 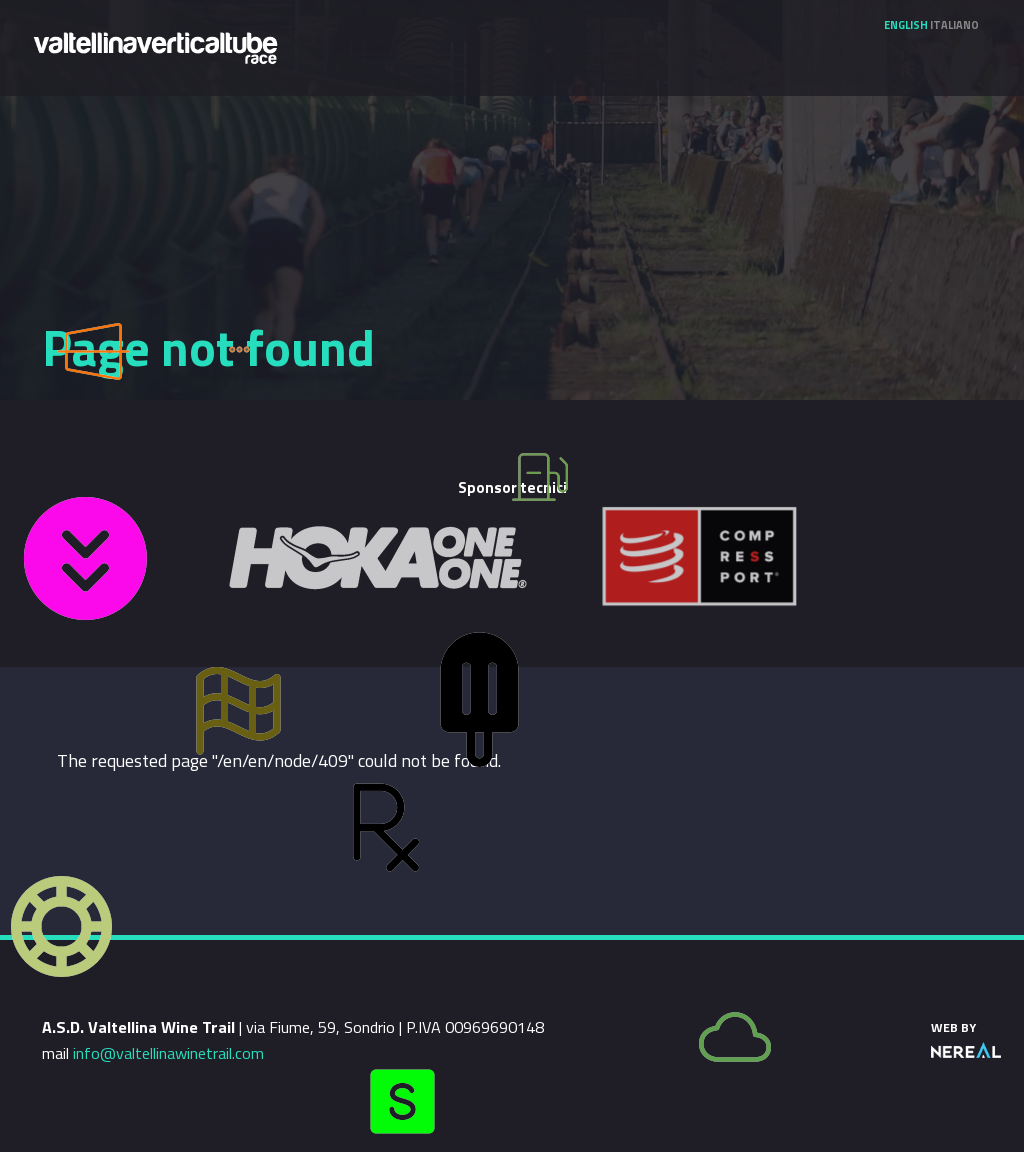 I want to click on view prescription details, so click(x=382, y=827).